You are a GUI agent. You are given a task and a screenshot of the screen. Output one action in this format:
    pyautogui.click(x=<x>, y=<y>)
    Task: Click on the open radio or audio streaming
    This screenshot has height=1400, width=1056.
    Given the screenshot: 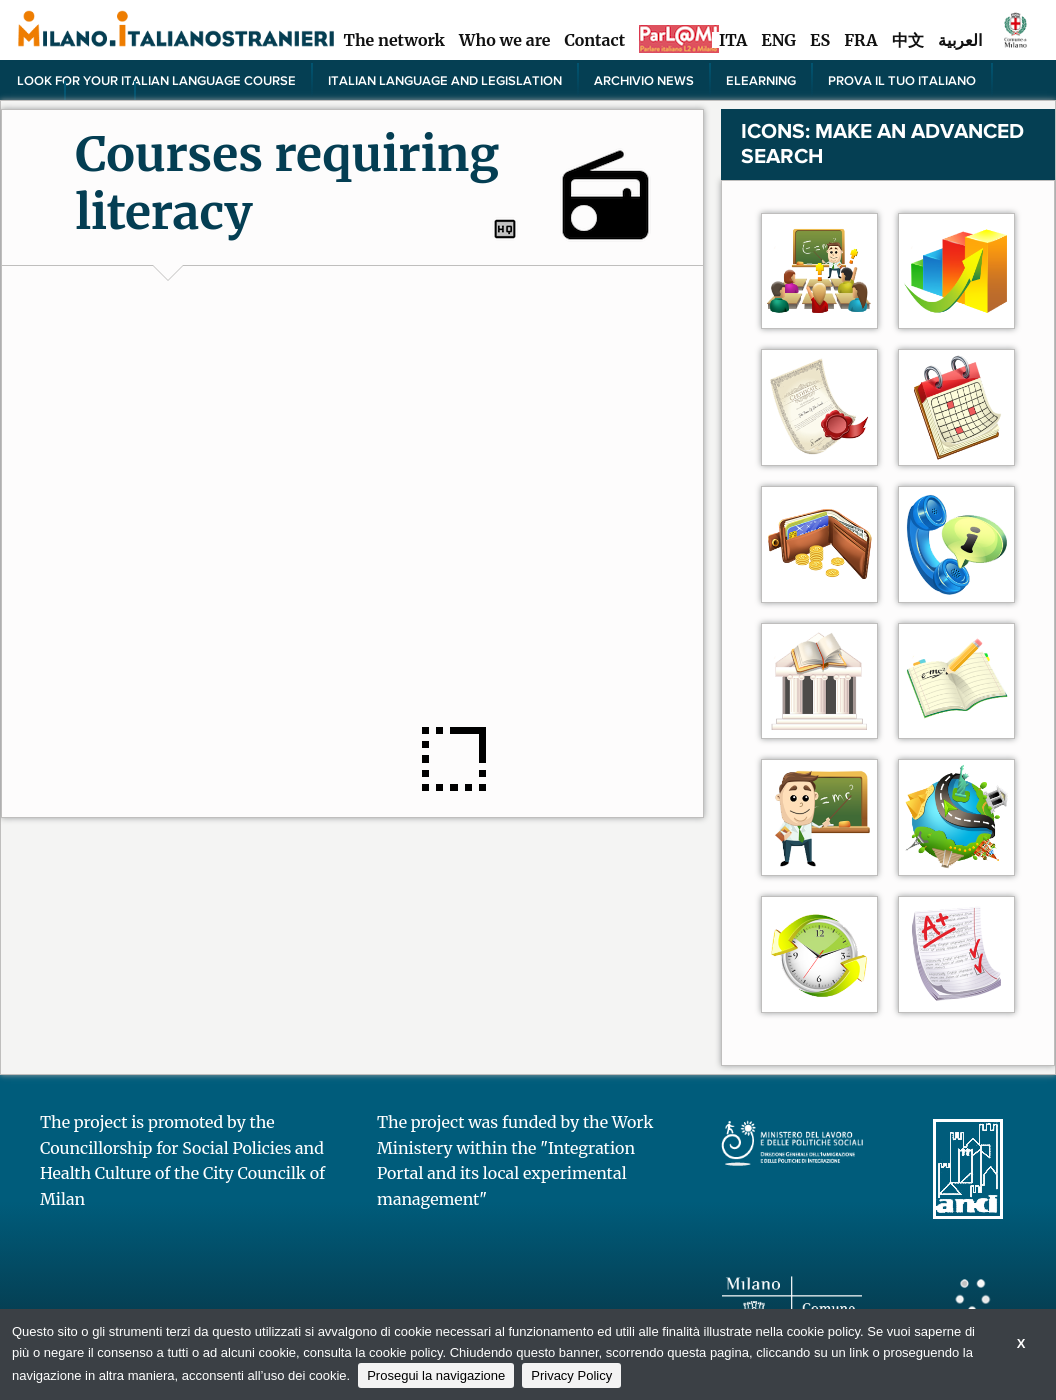 What is the action you would take?
    pyautogui.click(x=605, y=196)
    